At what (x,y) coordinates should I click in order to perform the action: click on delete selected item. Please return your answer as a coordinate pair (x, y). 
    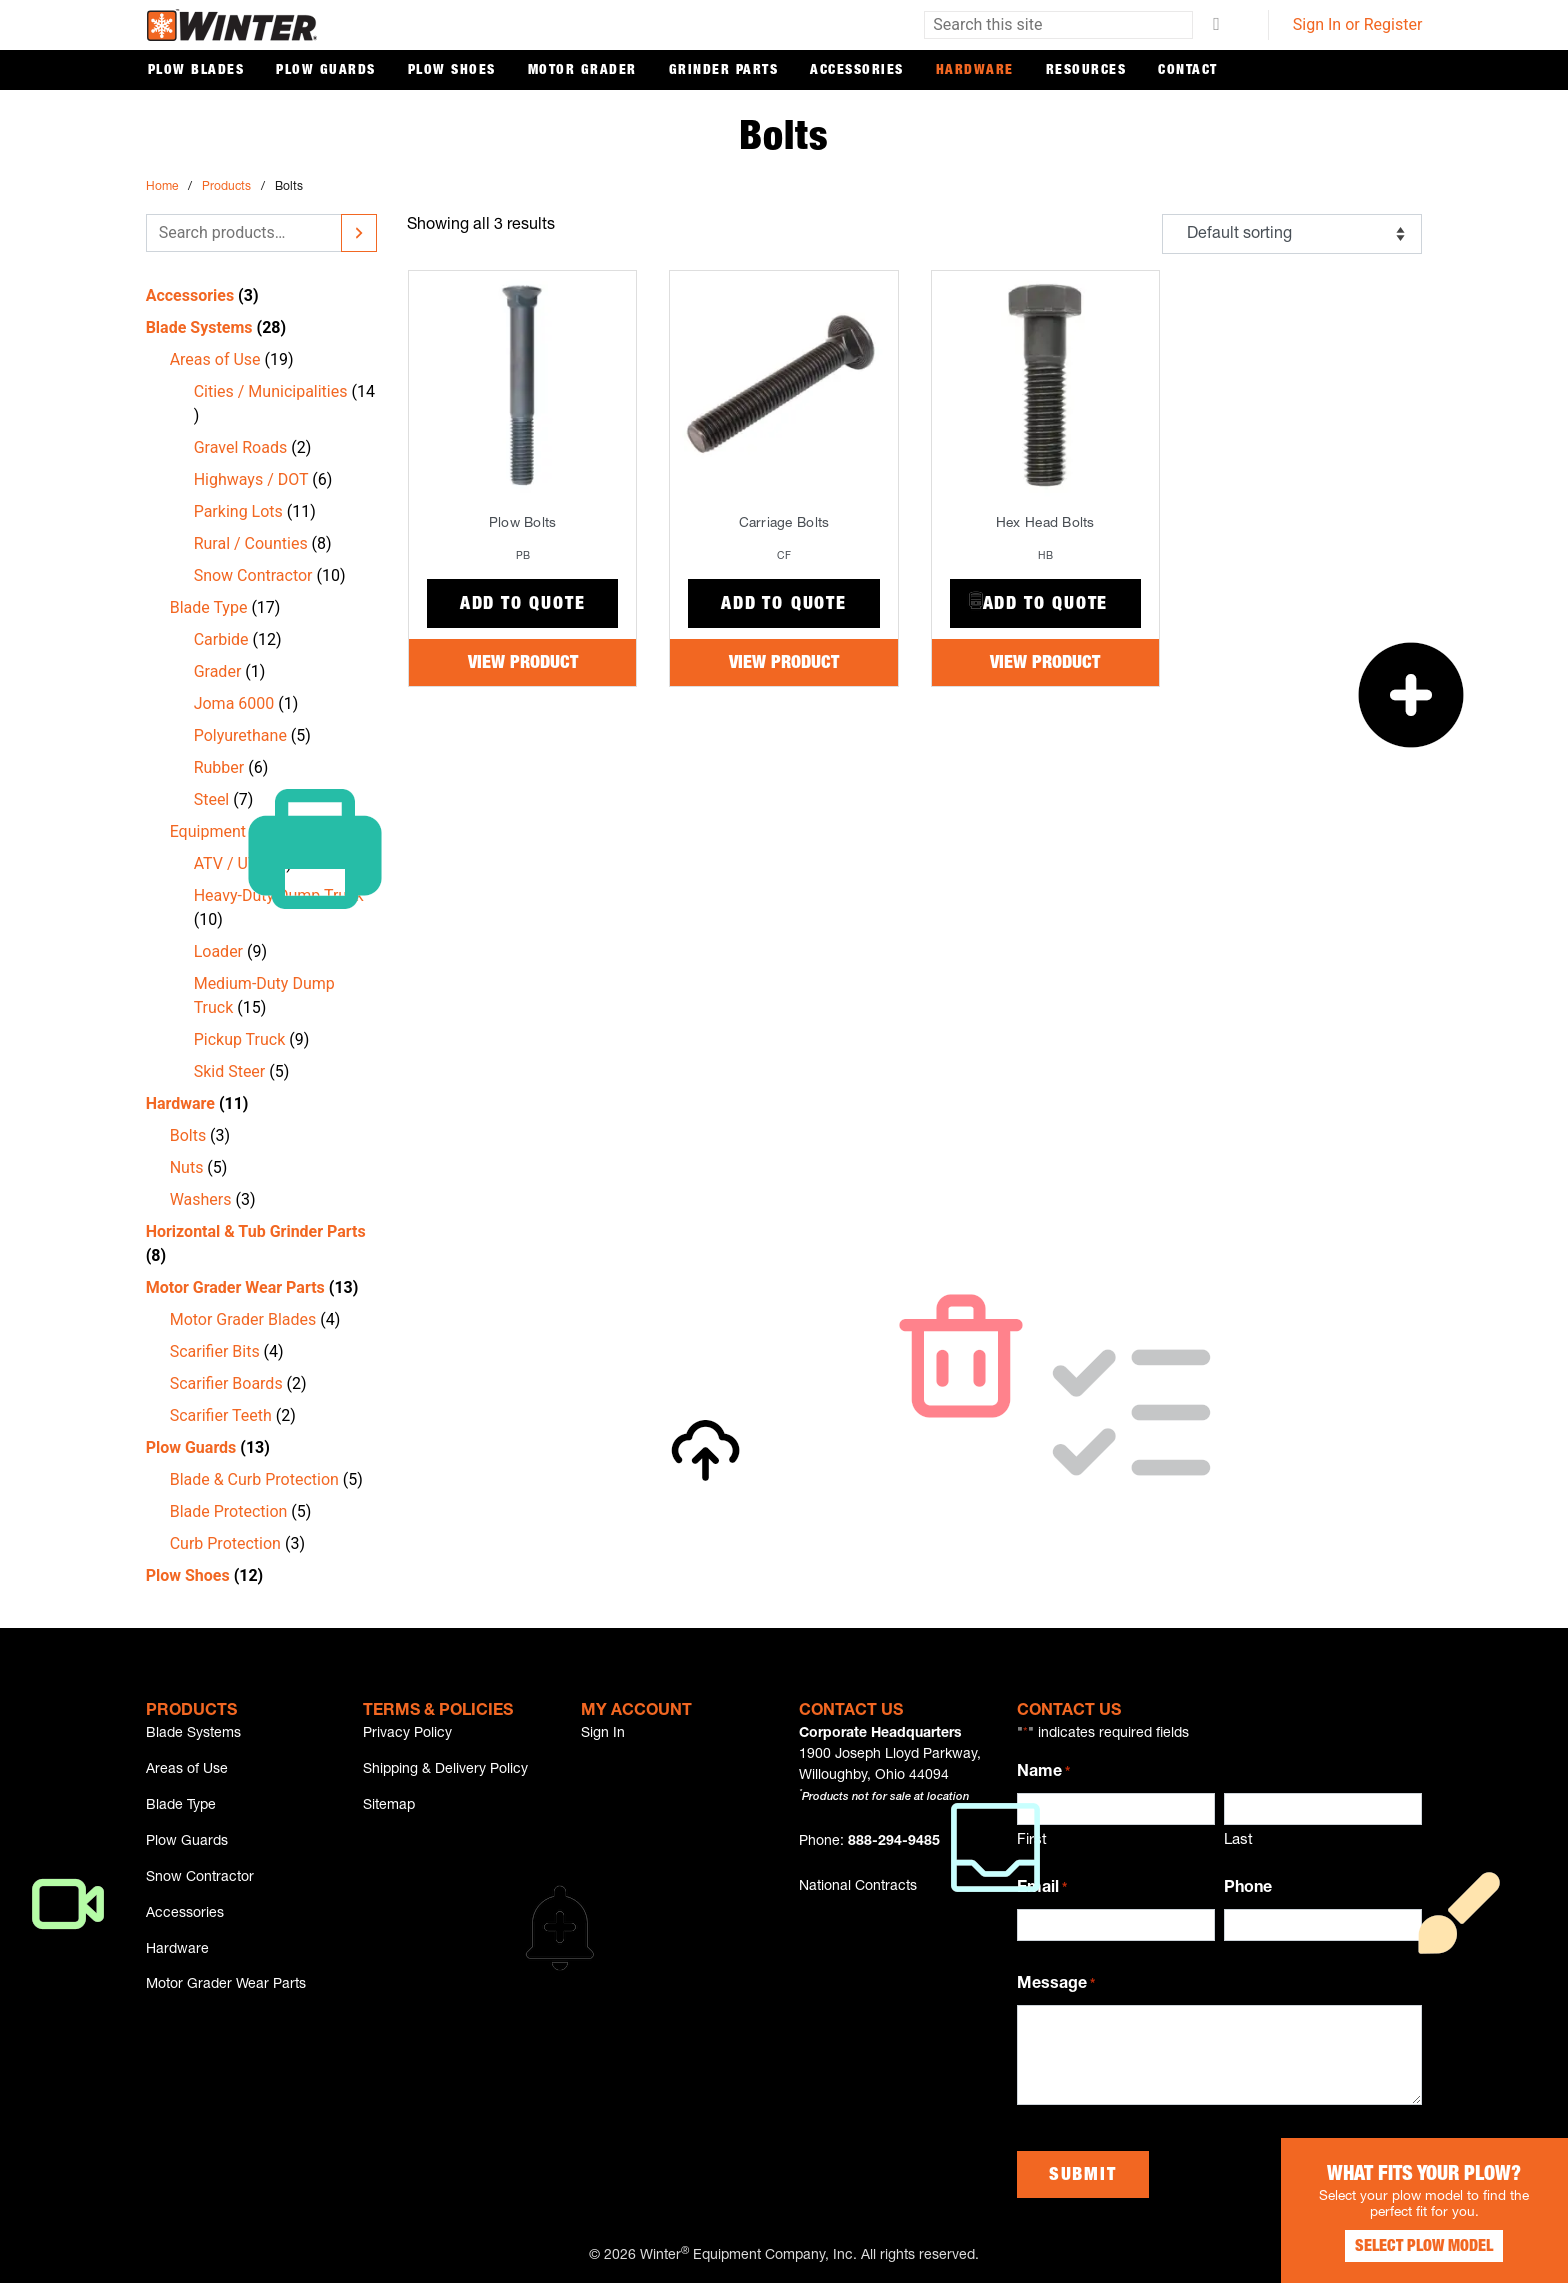
    Looking at the image, I should click on (961, 1356).